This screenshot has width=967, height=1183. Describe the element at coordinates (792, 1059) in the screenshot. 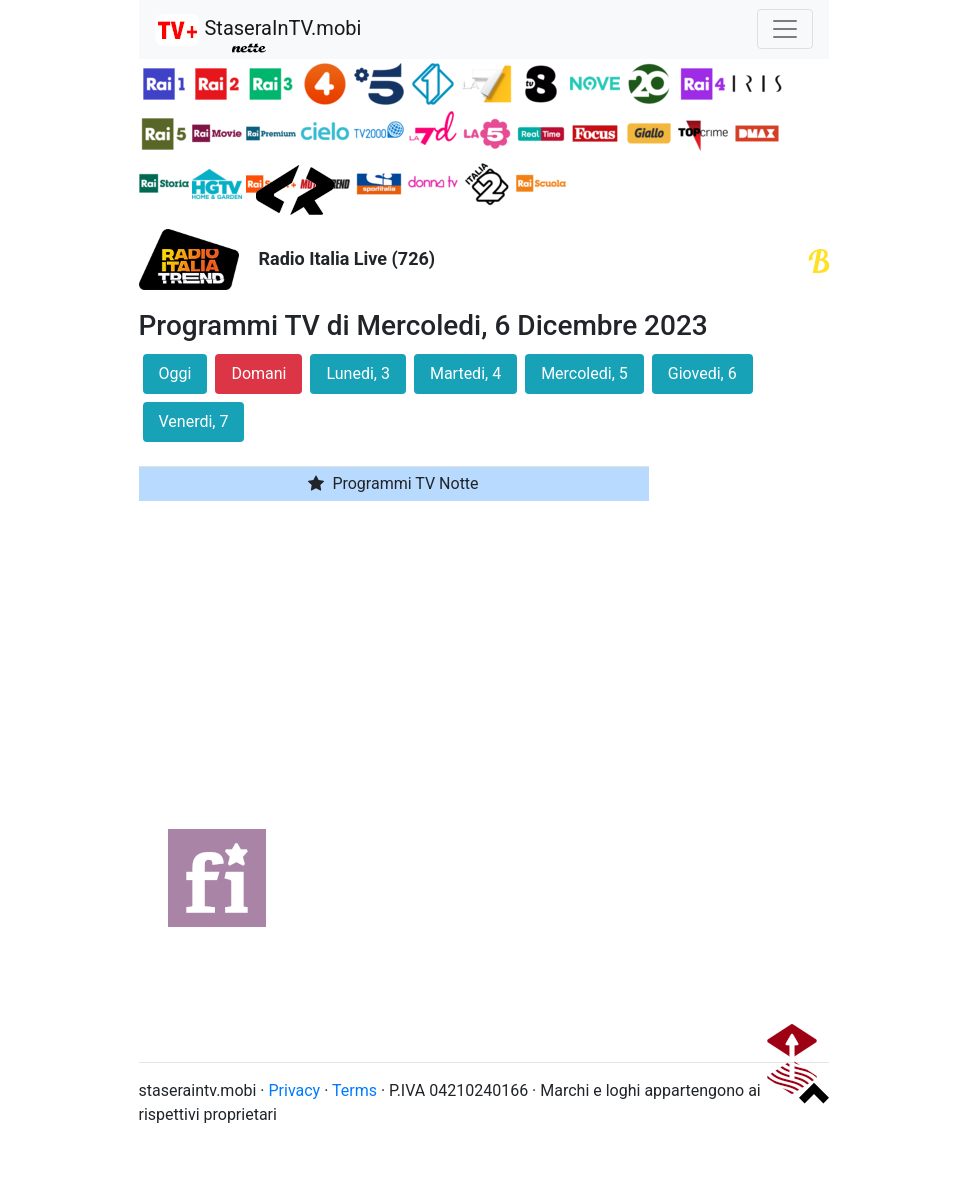

I see `flux brand logo` at that location.